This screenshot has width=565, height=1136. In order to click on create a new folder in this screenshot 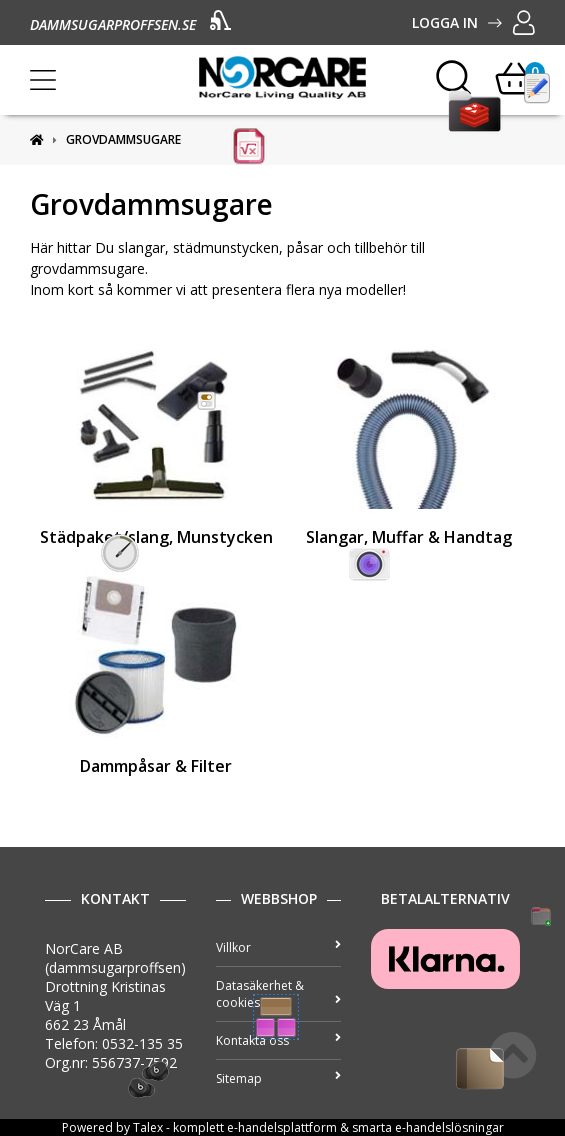, I will do `click(541, 916)`.